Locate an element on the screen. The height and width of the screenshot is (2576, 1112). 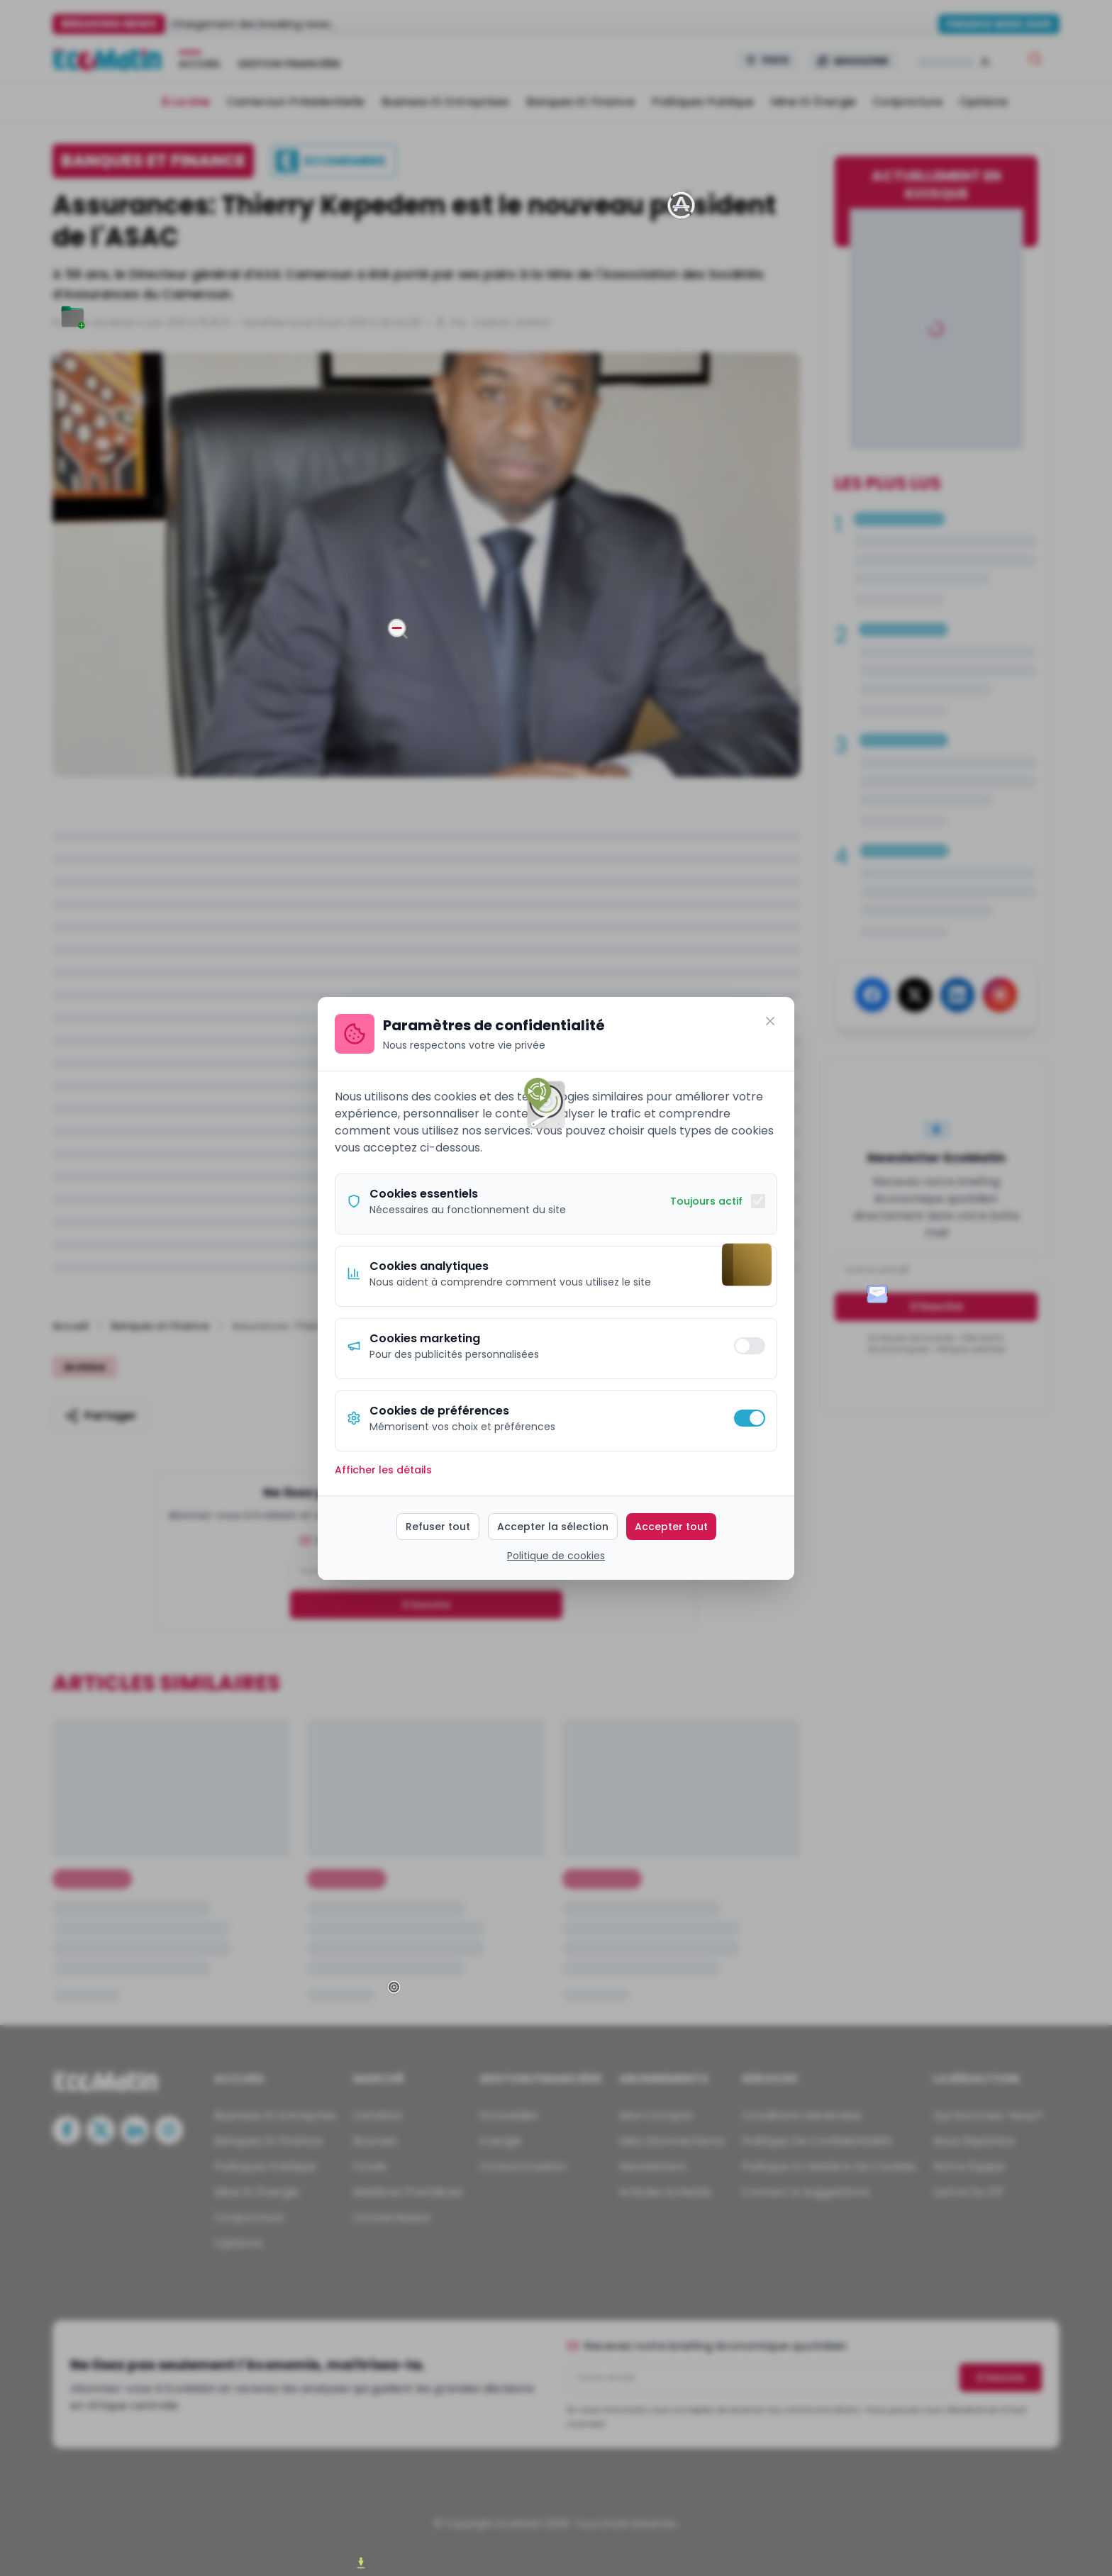
save the current file or document is located at coordinates (361, 2562).